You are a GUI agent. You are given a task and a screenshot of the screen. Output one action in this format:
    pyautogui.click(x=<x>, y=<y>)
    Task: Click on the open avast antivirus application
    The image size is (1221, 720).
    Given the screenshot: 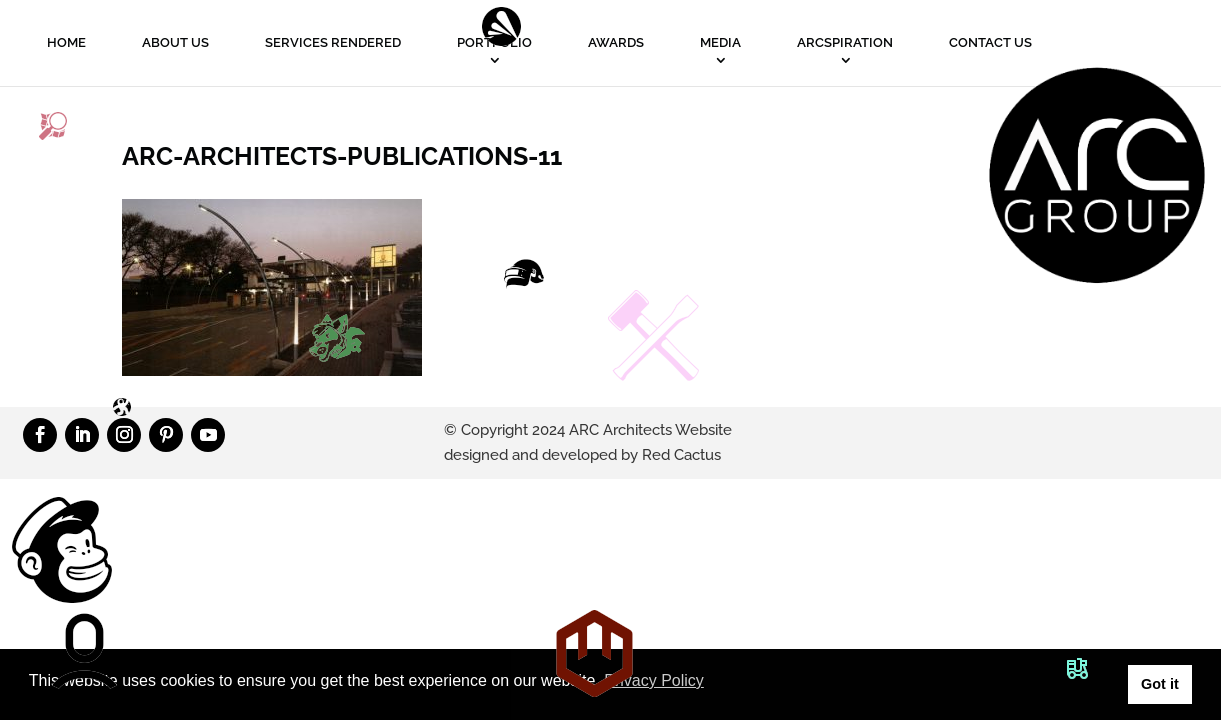 What is the action you would take?
    pyautogui.click(x=501, y=26)
    